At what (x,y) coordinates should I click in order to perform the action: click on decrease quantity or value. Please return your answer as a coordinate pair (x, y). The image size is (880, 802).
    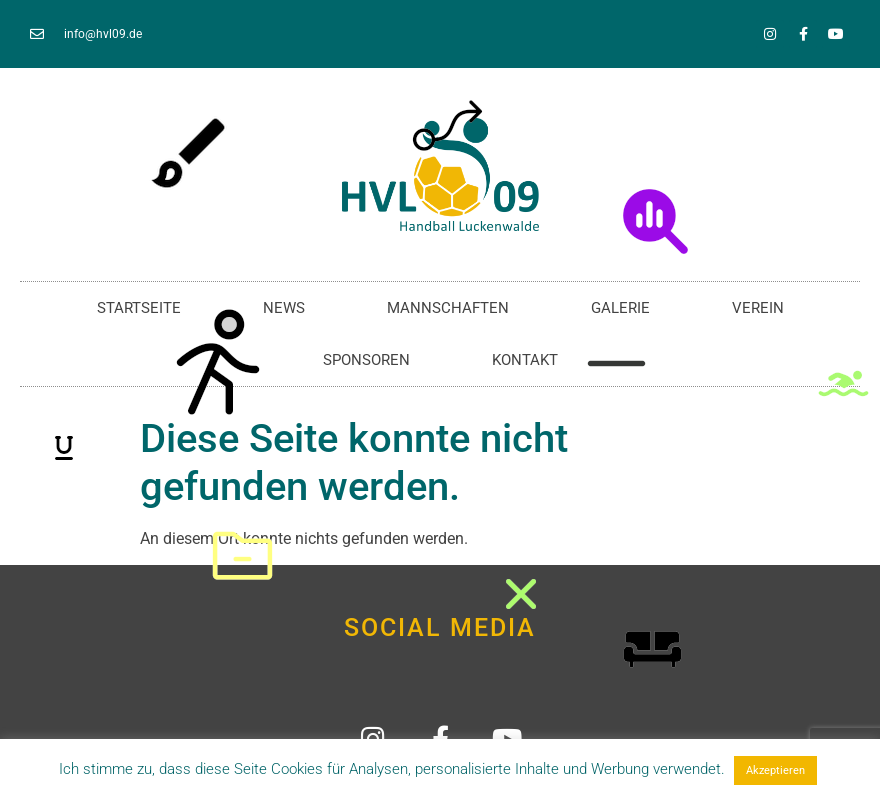
    Looking at the image, I should click on (616, 363).